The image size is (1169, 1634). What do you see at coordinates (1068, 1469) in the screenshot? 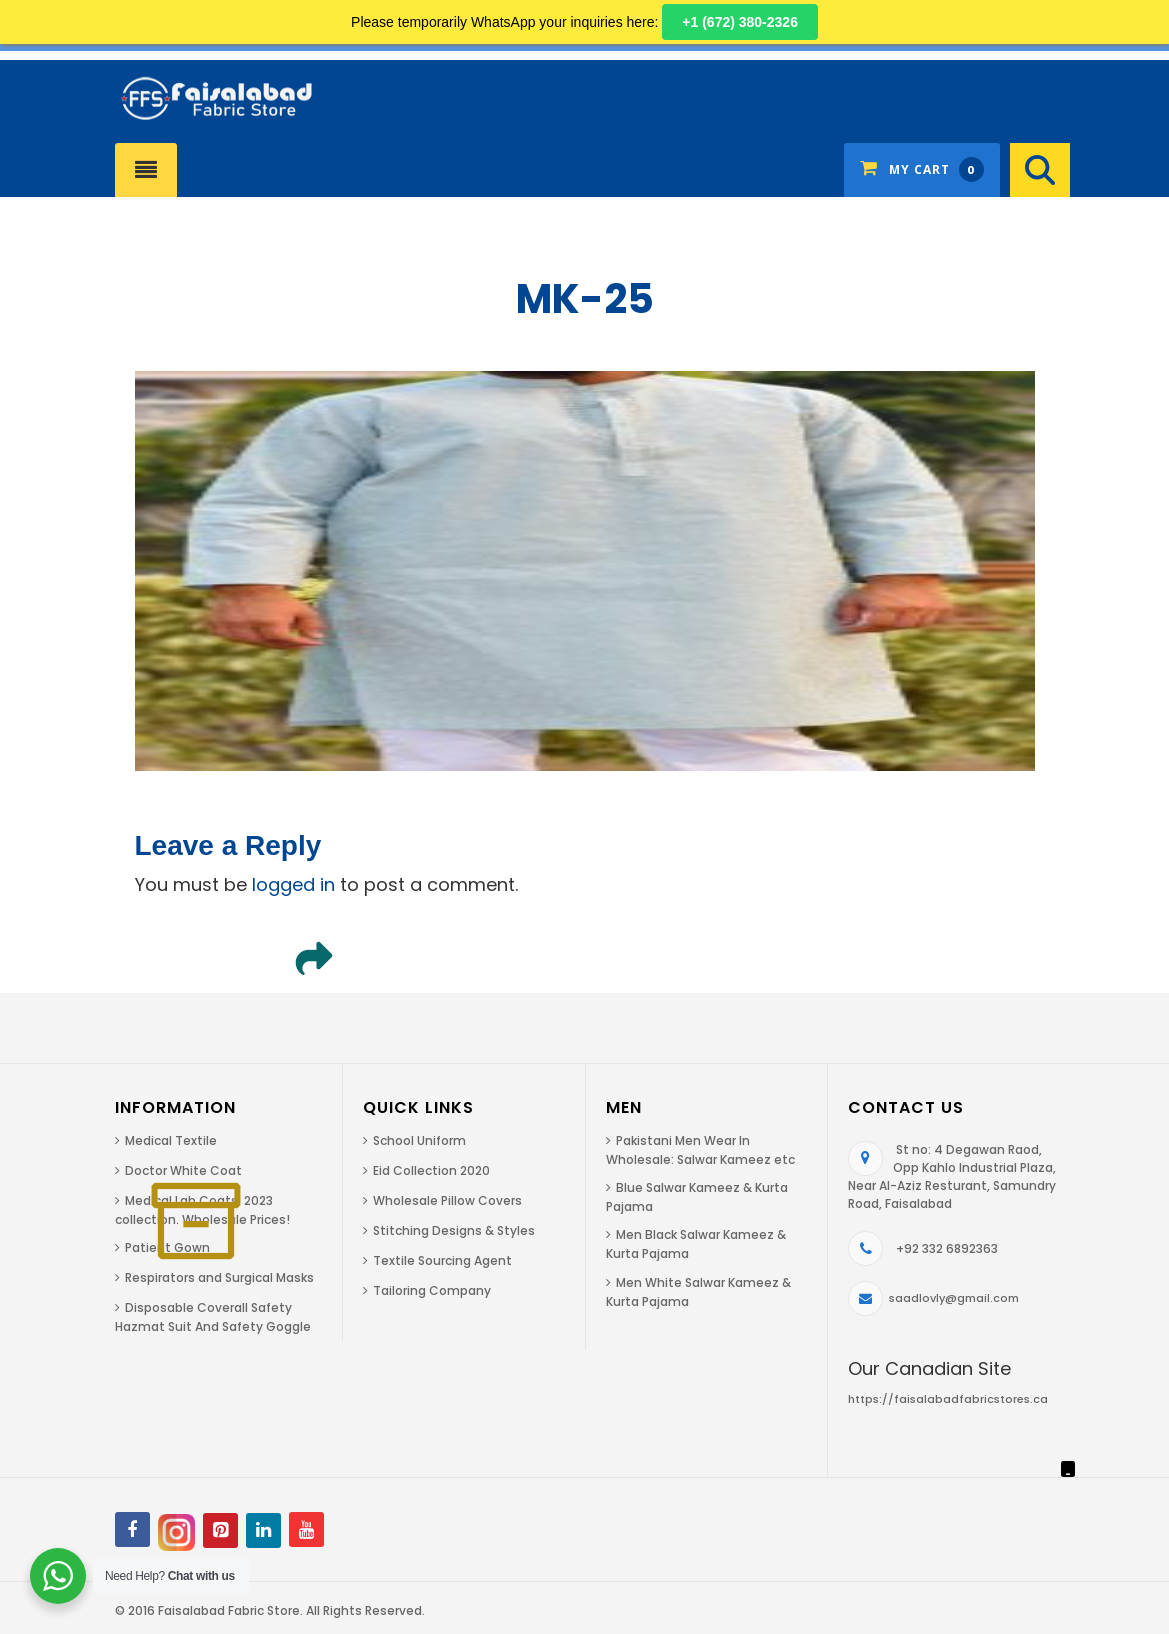
I see `indicates an android tablet device` at bounding box center [1068, 1469].